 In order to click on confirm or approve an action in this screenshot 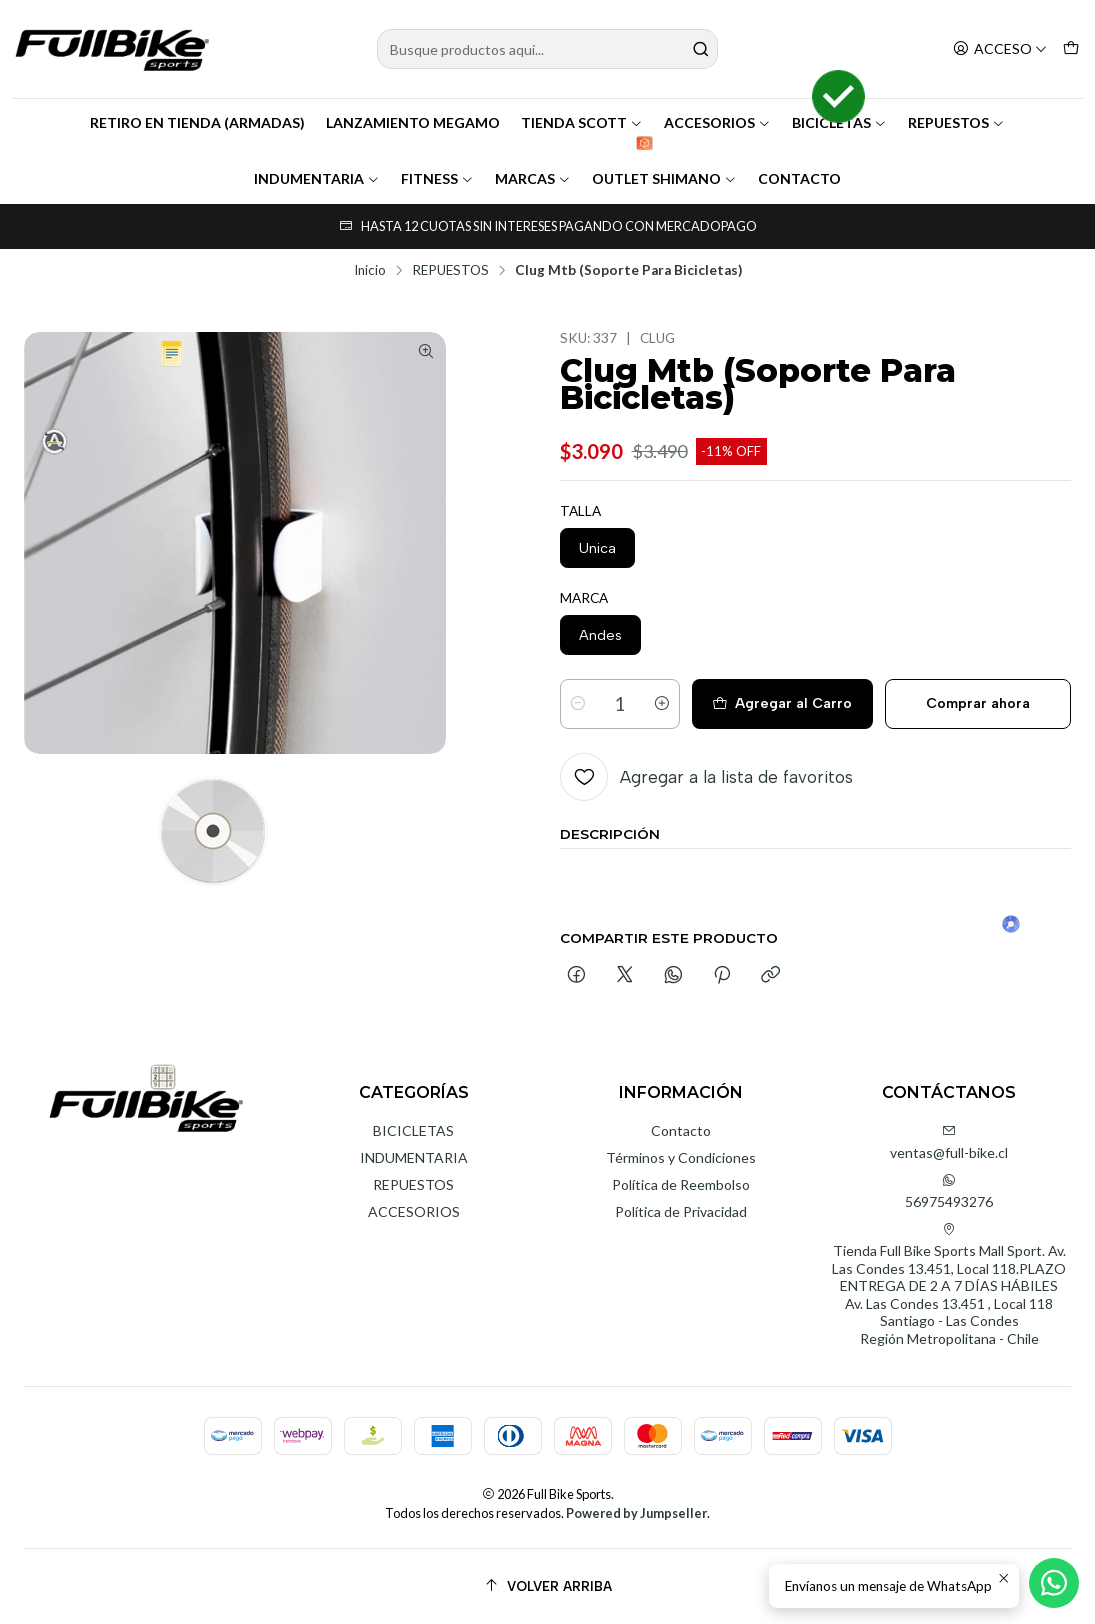, I will do `click(838, 96)`.